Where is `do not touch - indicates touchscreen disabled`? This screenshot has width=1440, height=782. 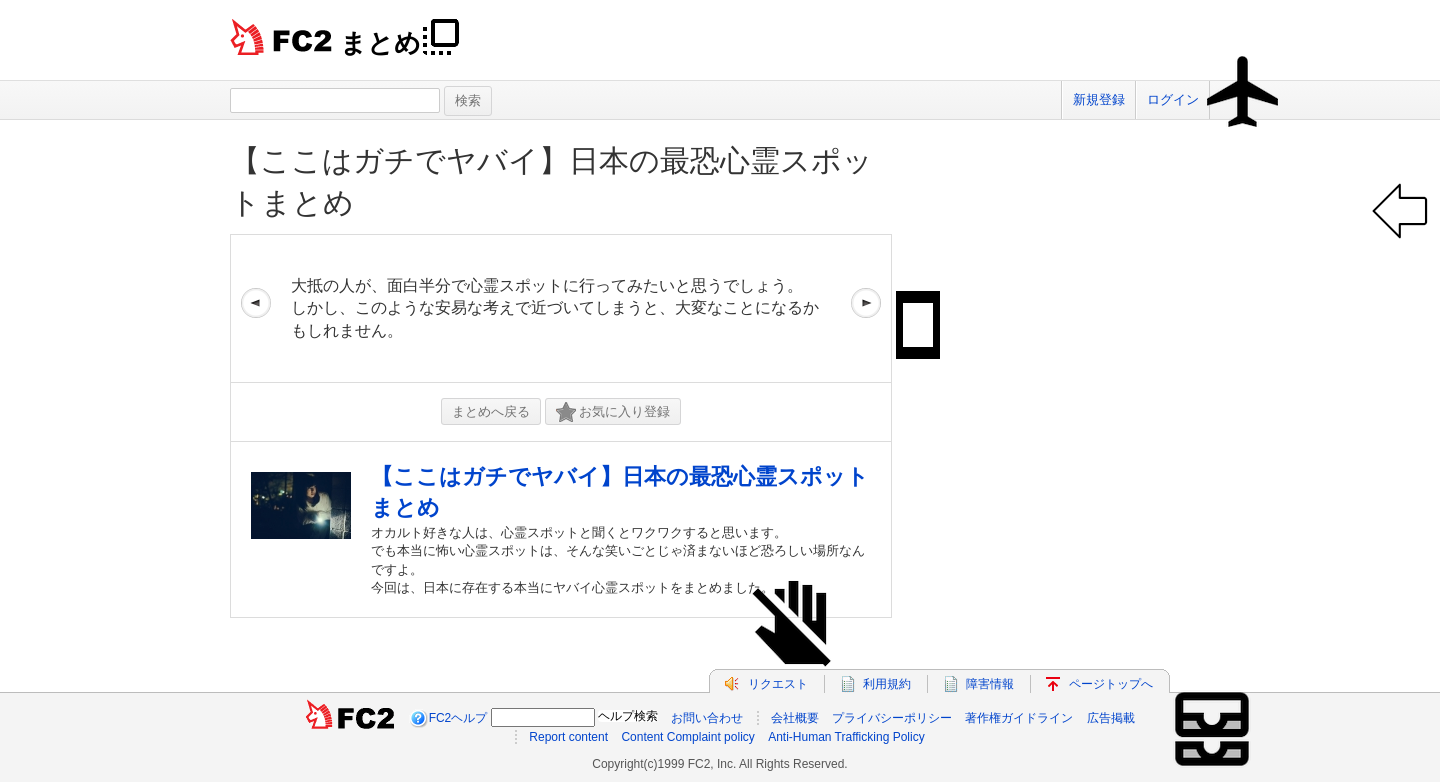 do not touch - indicates touchscreen disabled is located at coordinates (794, 624).